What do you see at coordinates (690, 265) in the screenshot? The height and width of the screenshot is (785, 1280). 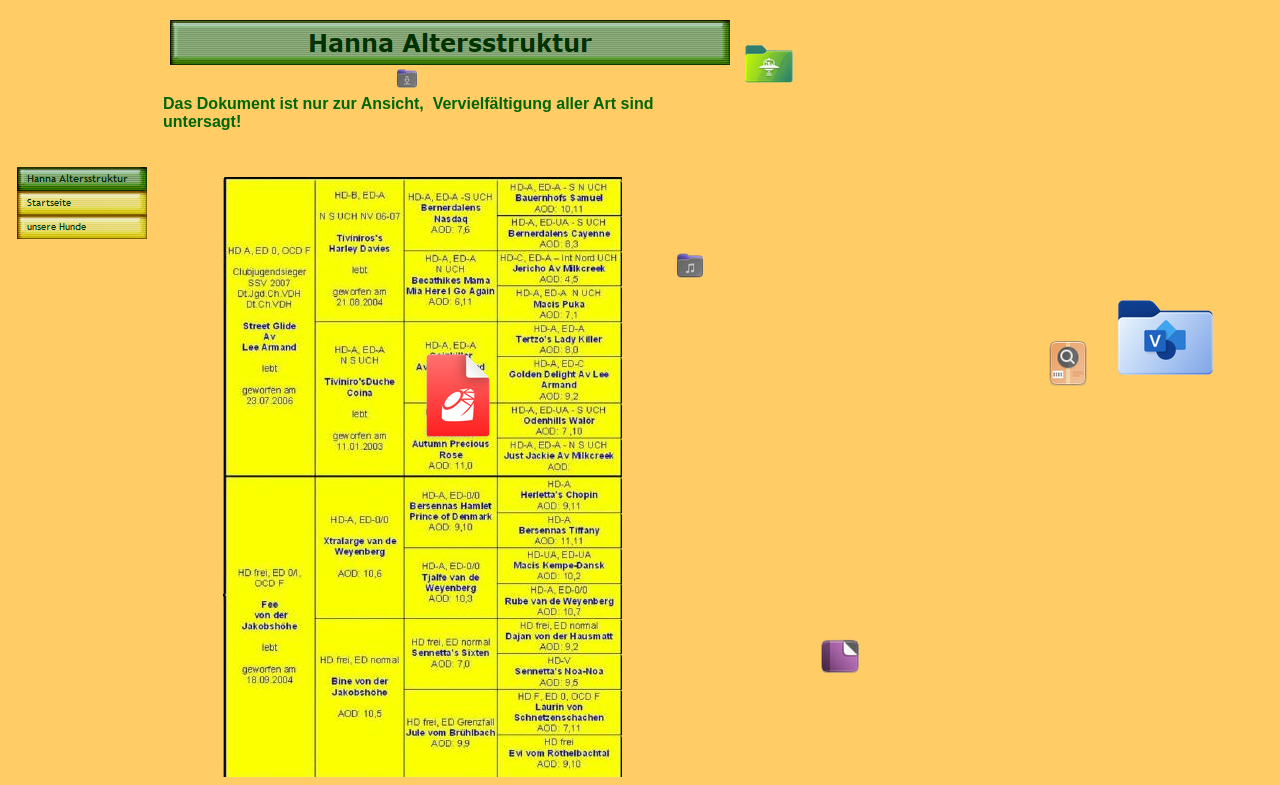 I see `open your music folder` at bounding box center [690, 265].